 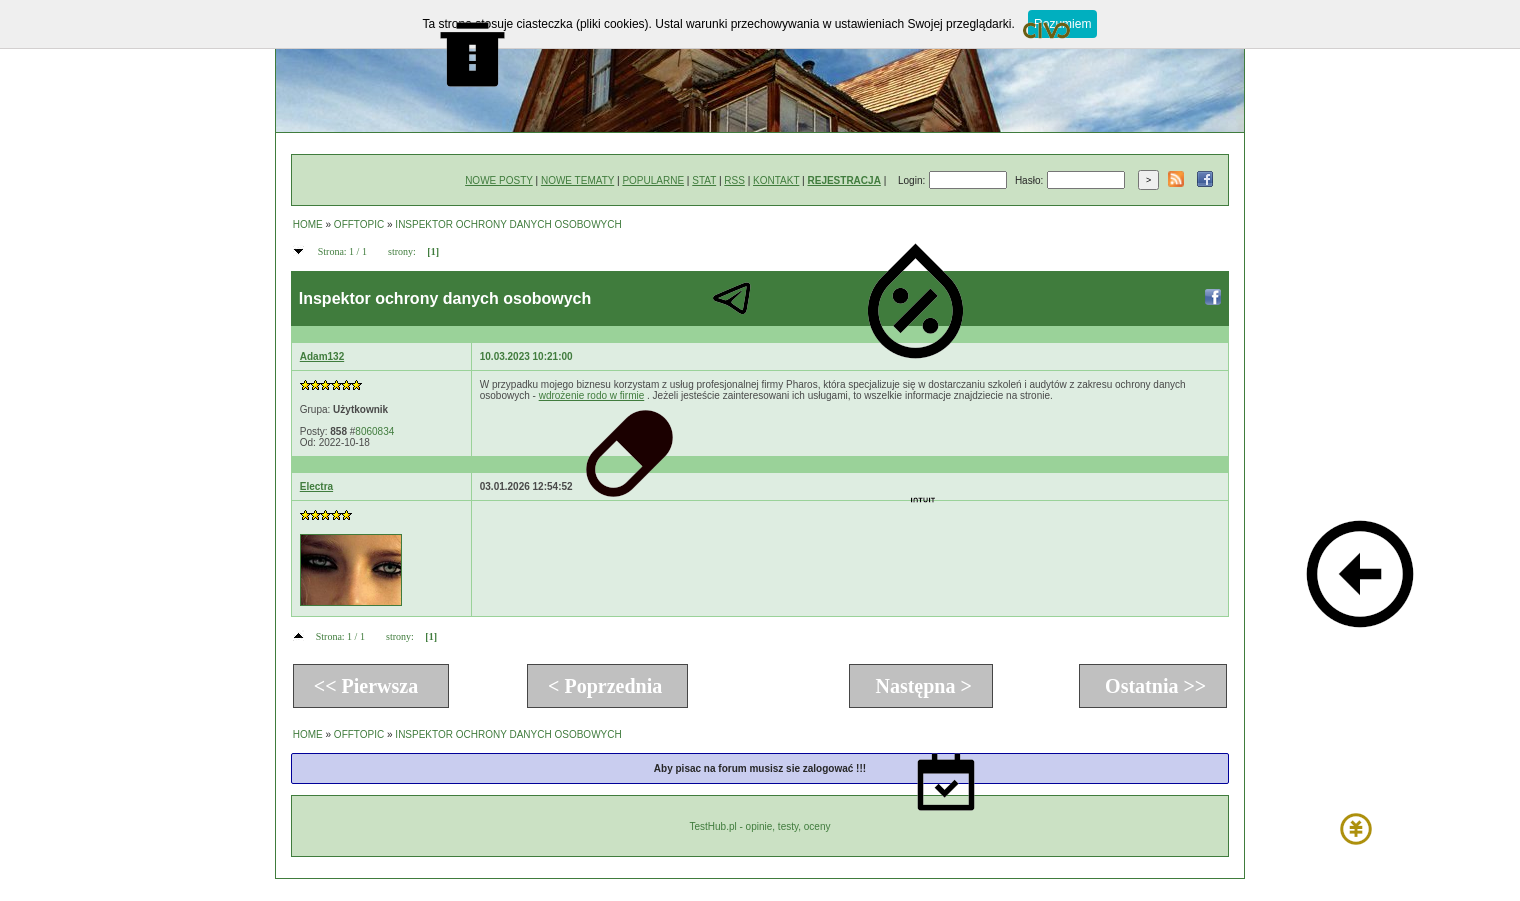 What do you see at coordinates (734, 296) in the screenshot?
I see `open telegram messaging app` at bounding box center [734, 296].